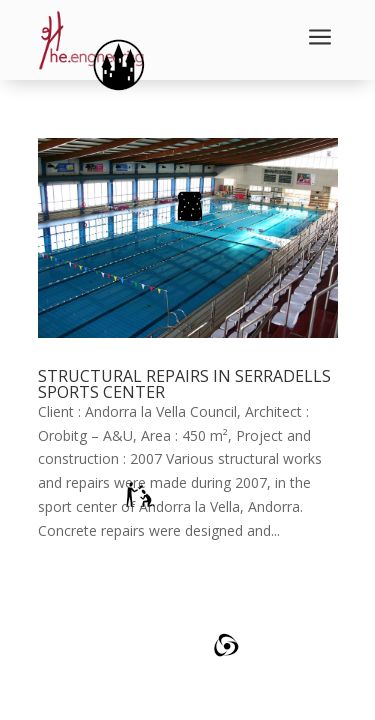 The width and height of the screenshot is (375, 720). Describe the element at coordinates (119, 65) in the screenshot. I see `access castle or fortress location in game` at that location.